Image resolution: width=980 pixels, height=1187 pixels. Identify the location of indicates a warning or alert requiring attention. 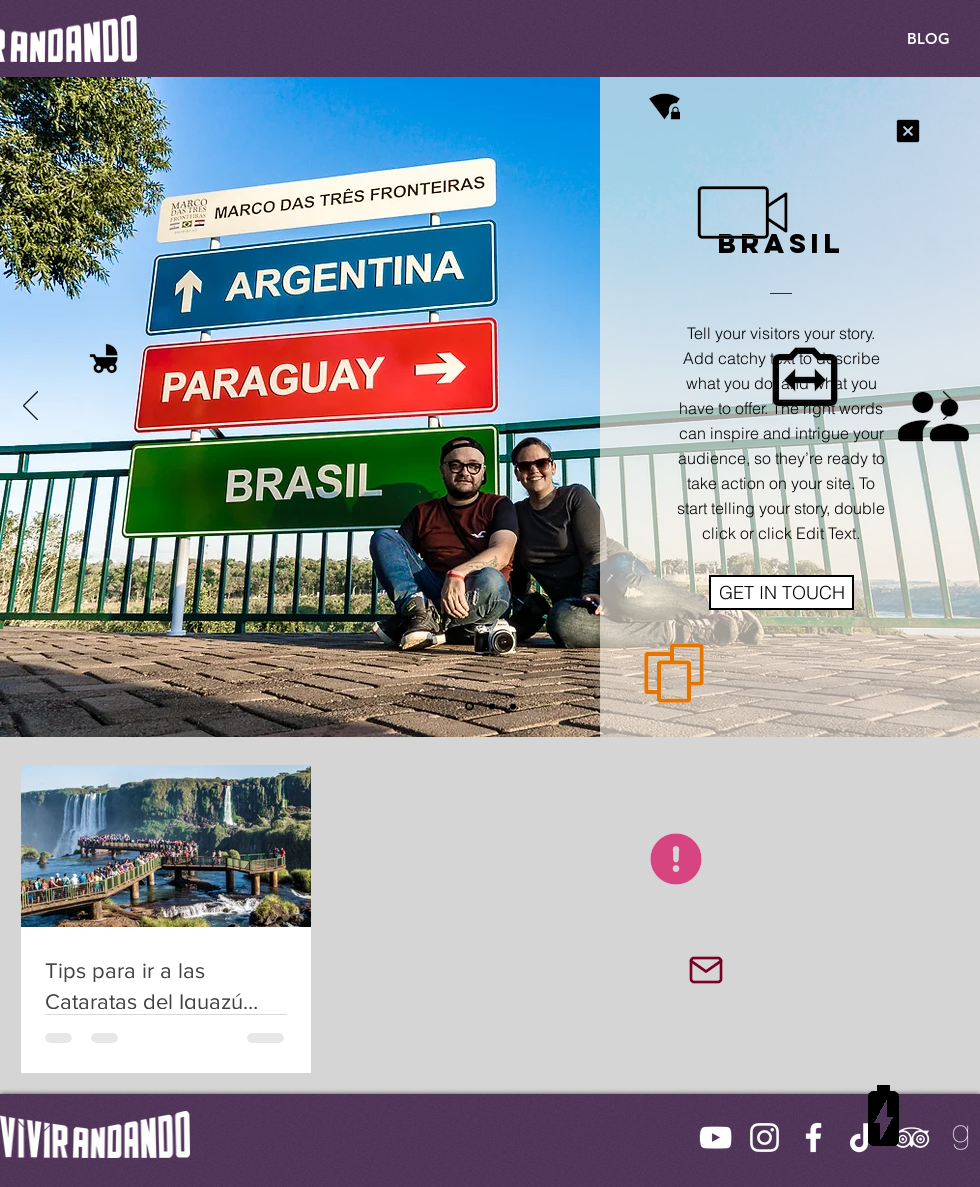
(676, 859).